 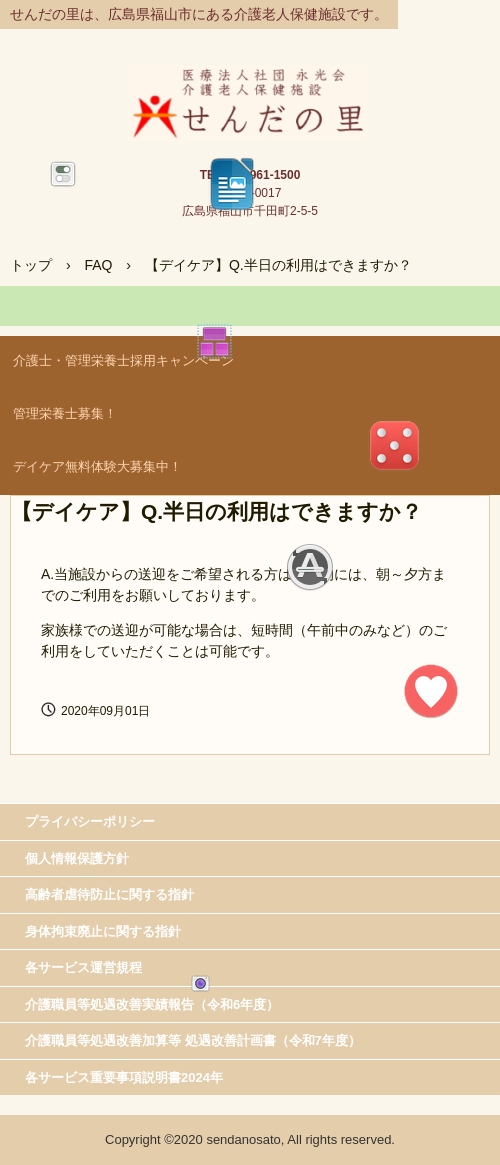 I want to click on open tali dice game app, so click(x=394, y=445).